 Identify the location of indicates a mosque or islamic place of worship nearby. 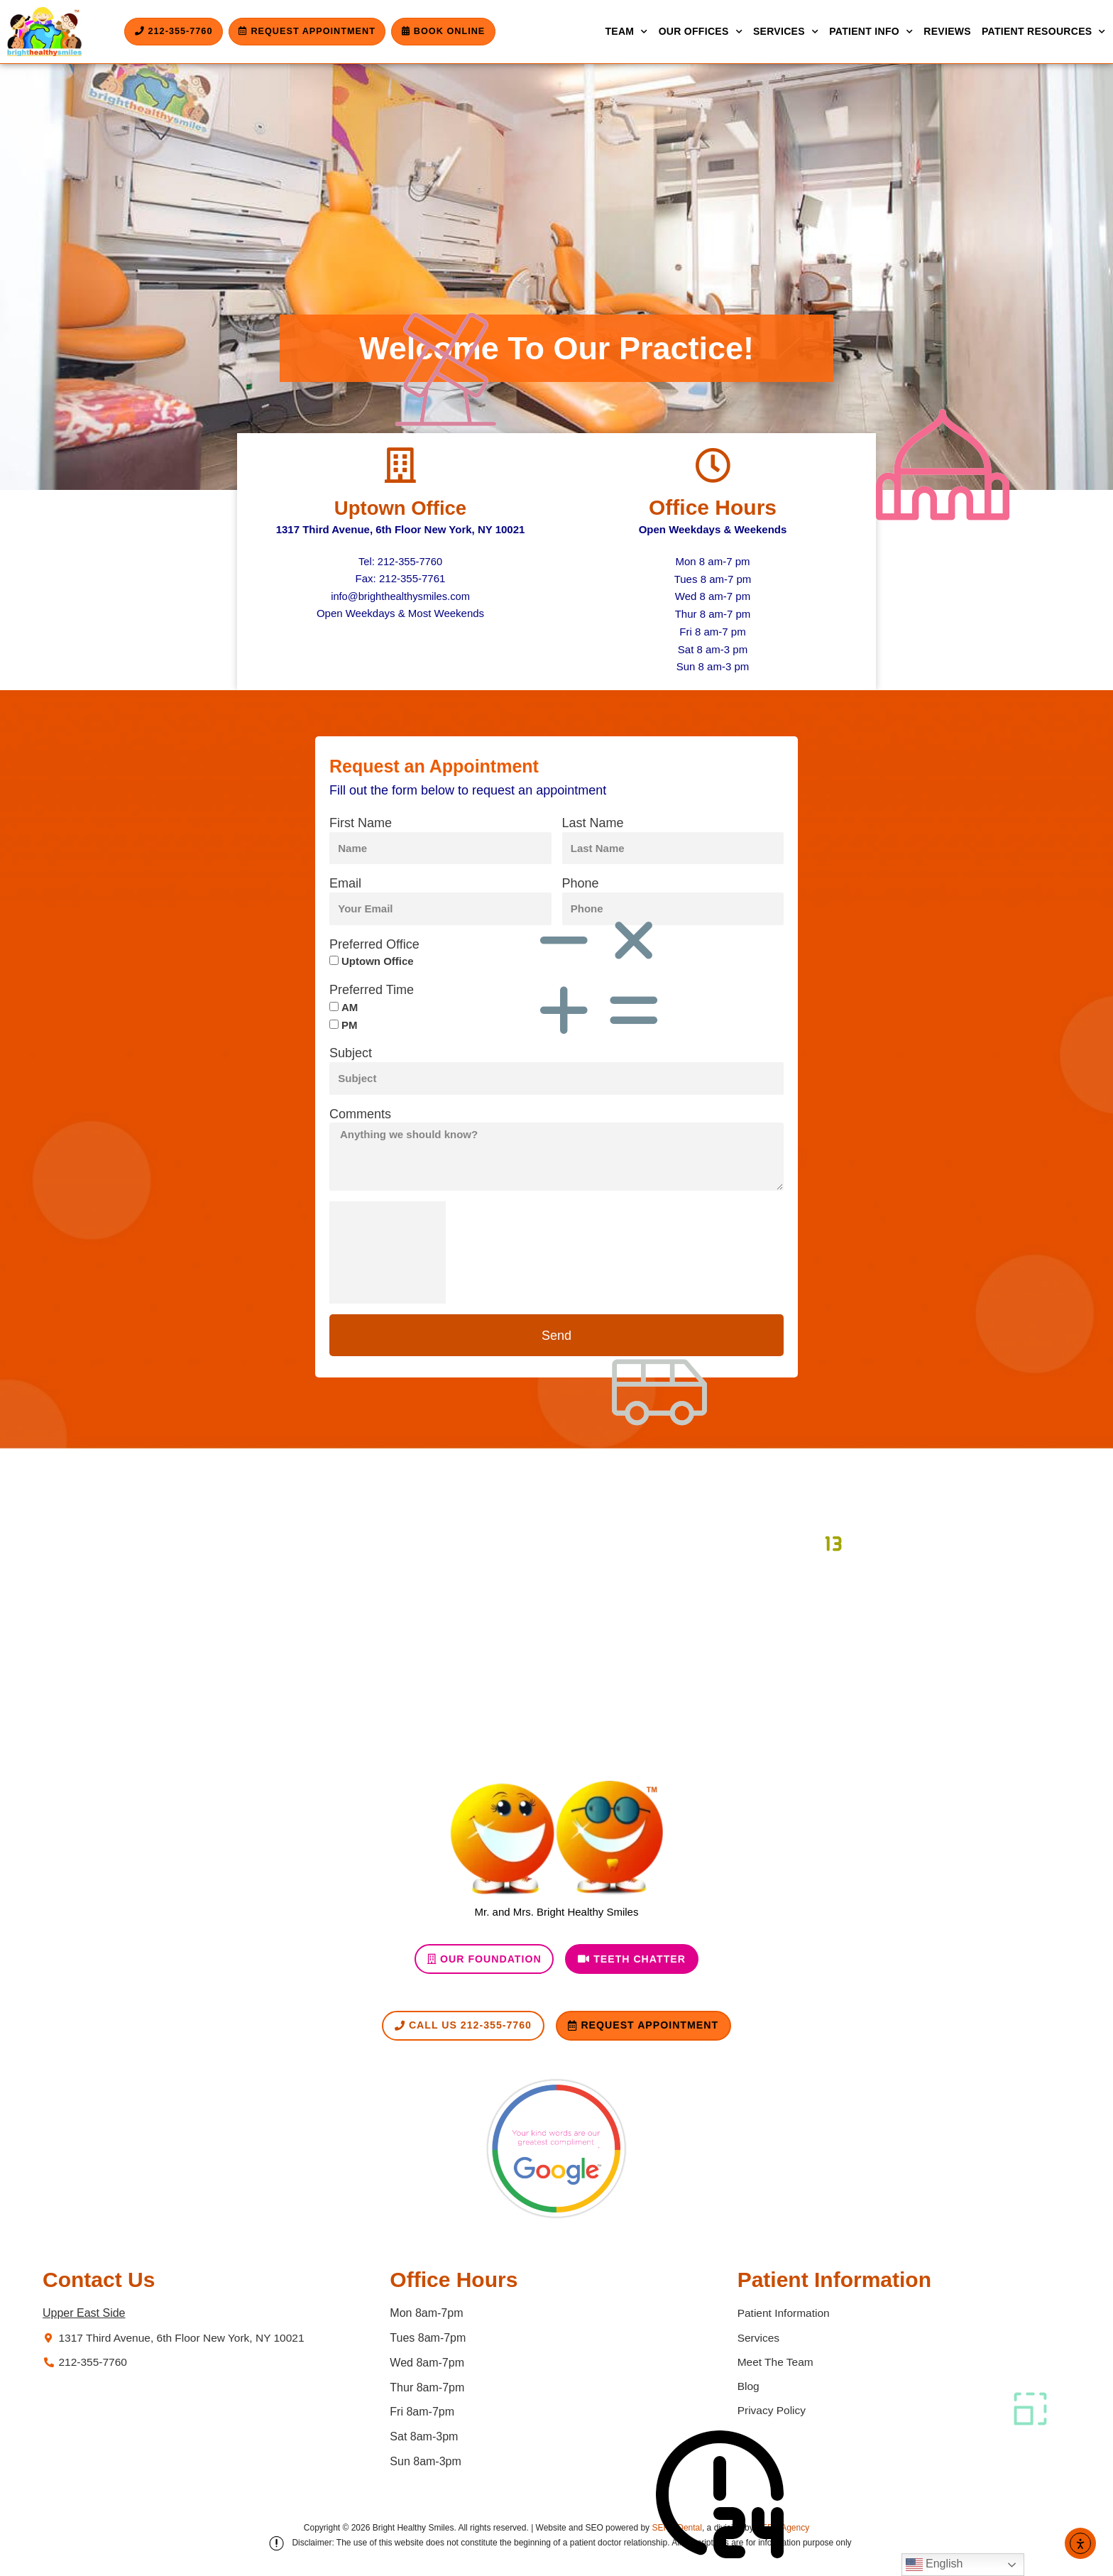
(943, 471).